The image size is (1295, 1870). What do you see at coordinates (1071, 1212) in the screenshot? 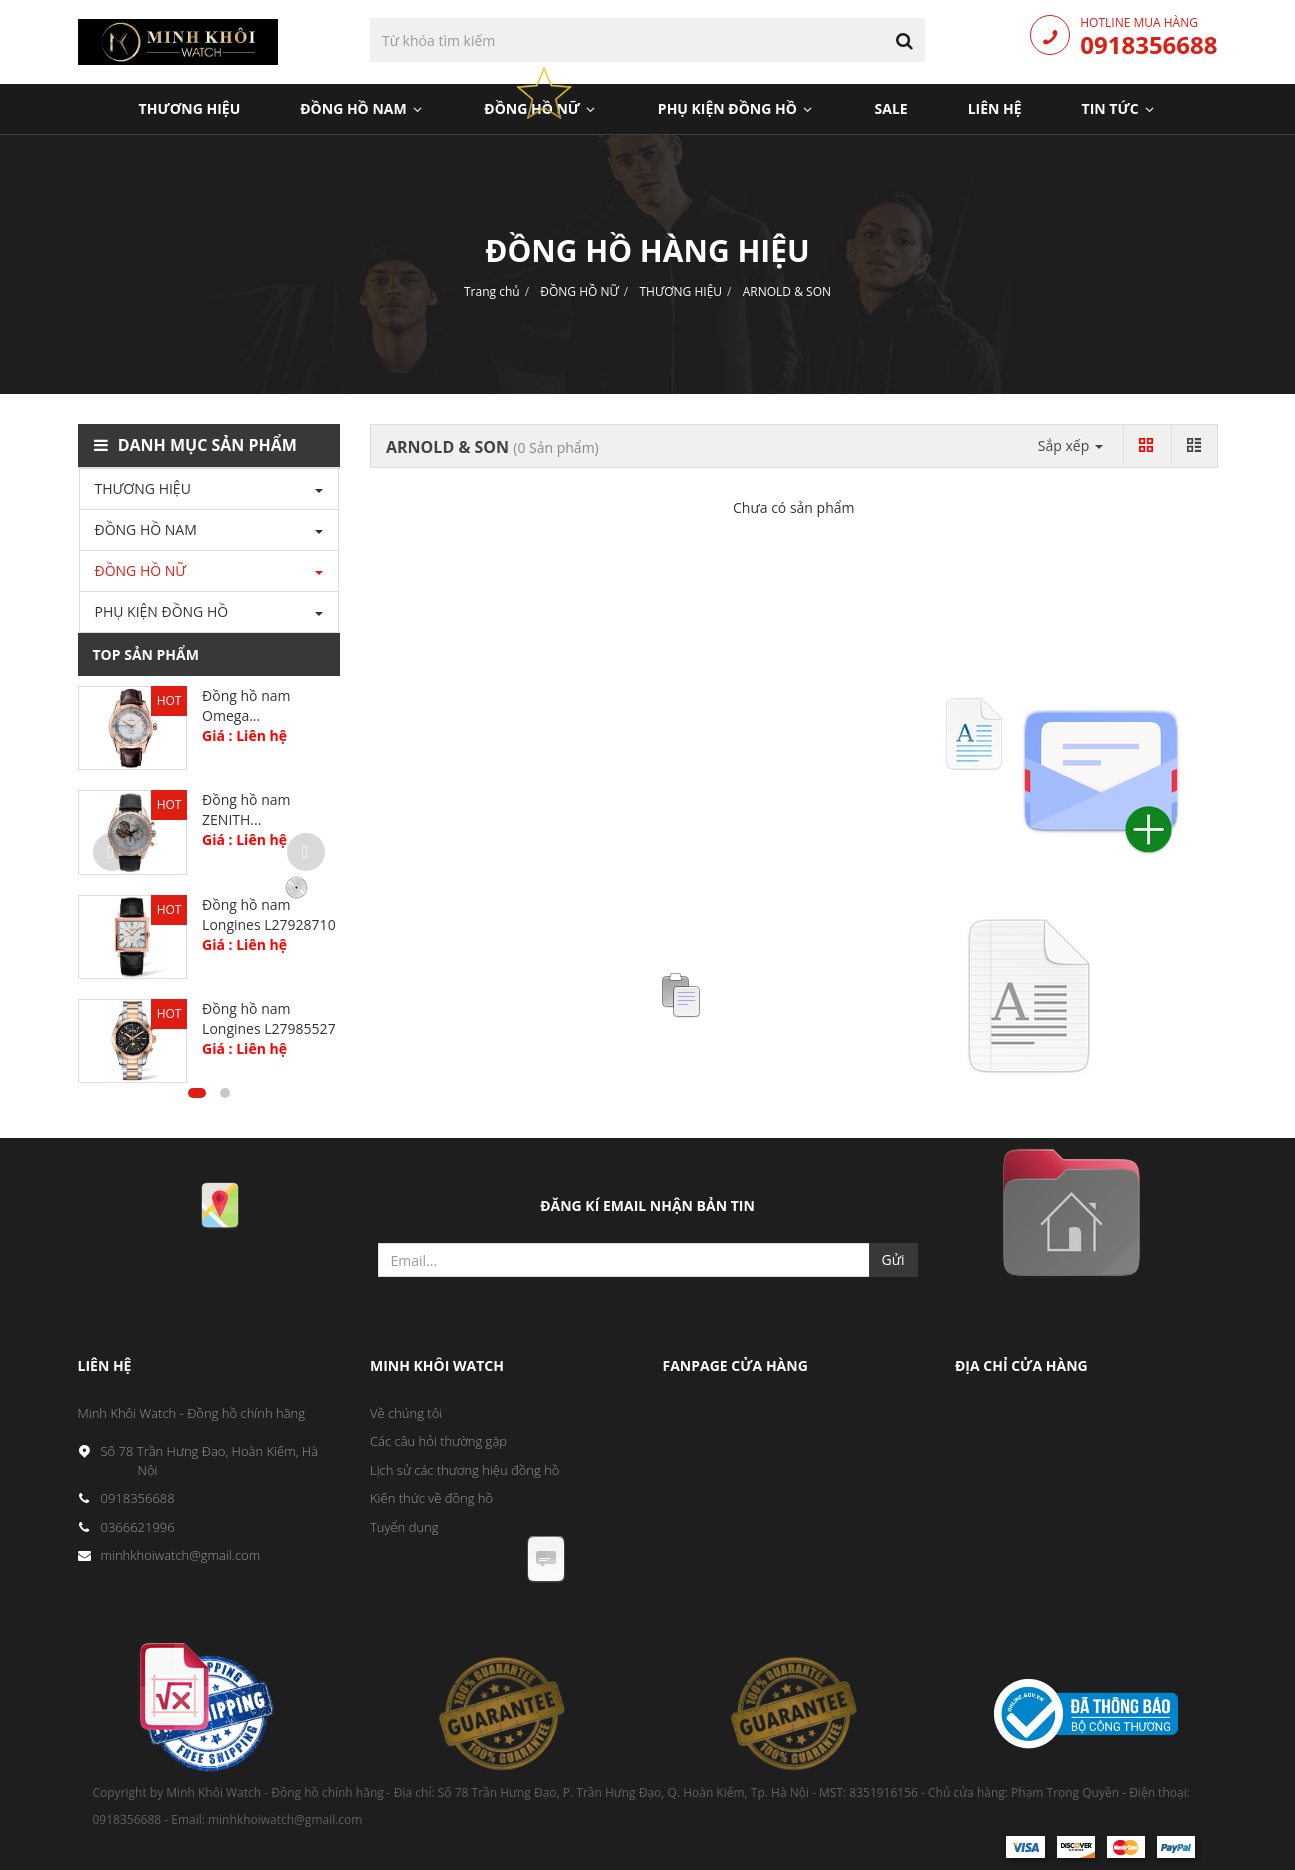
I see `access your home folder` at bounding box center [1071, 1212].